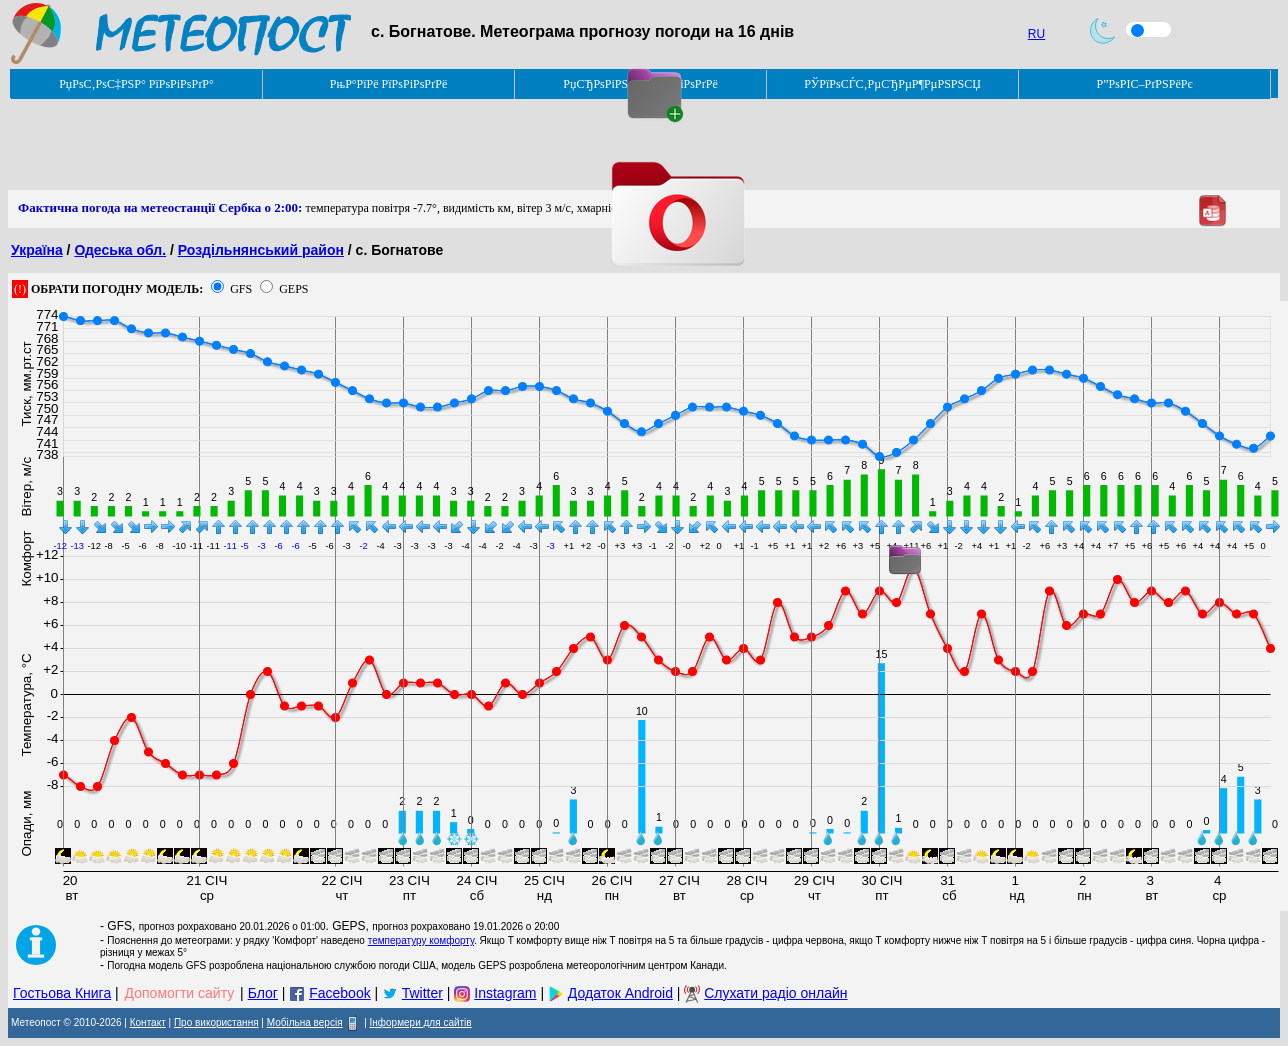  What do you see at coordinates (677, 217) in the screenshot?
I see `open folder containing Opera browser files` at bounding box center [677, 217].